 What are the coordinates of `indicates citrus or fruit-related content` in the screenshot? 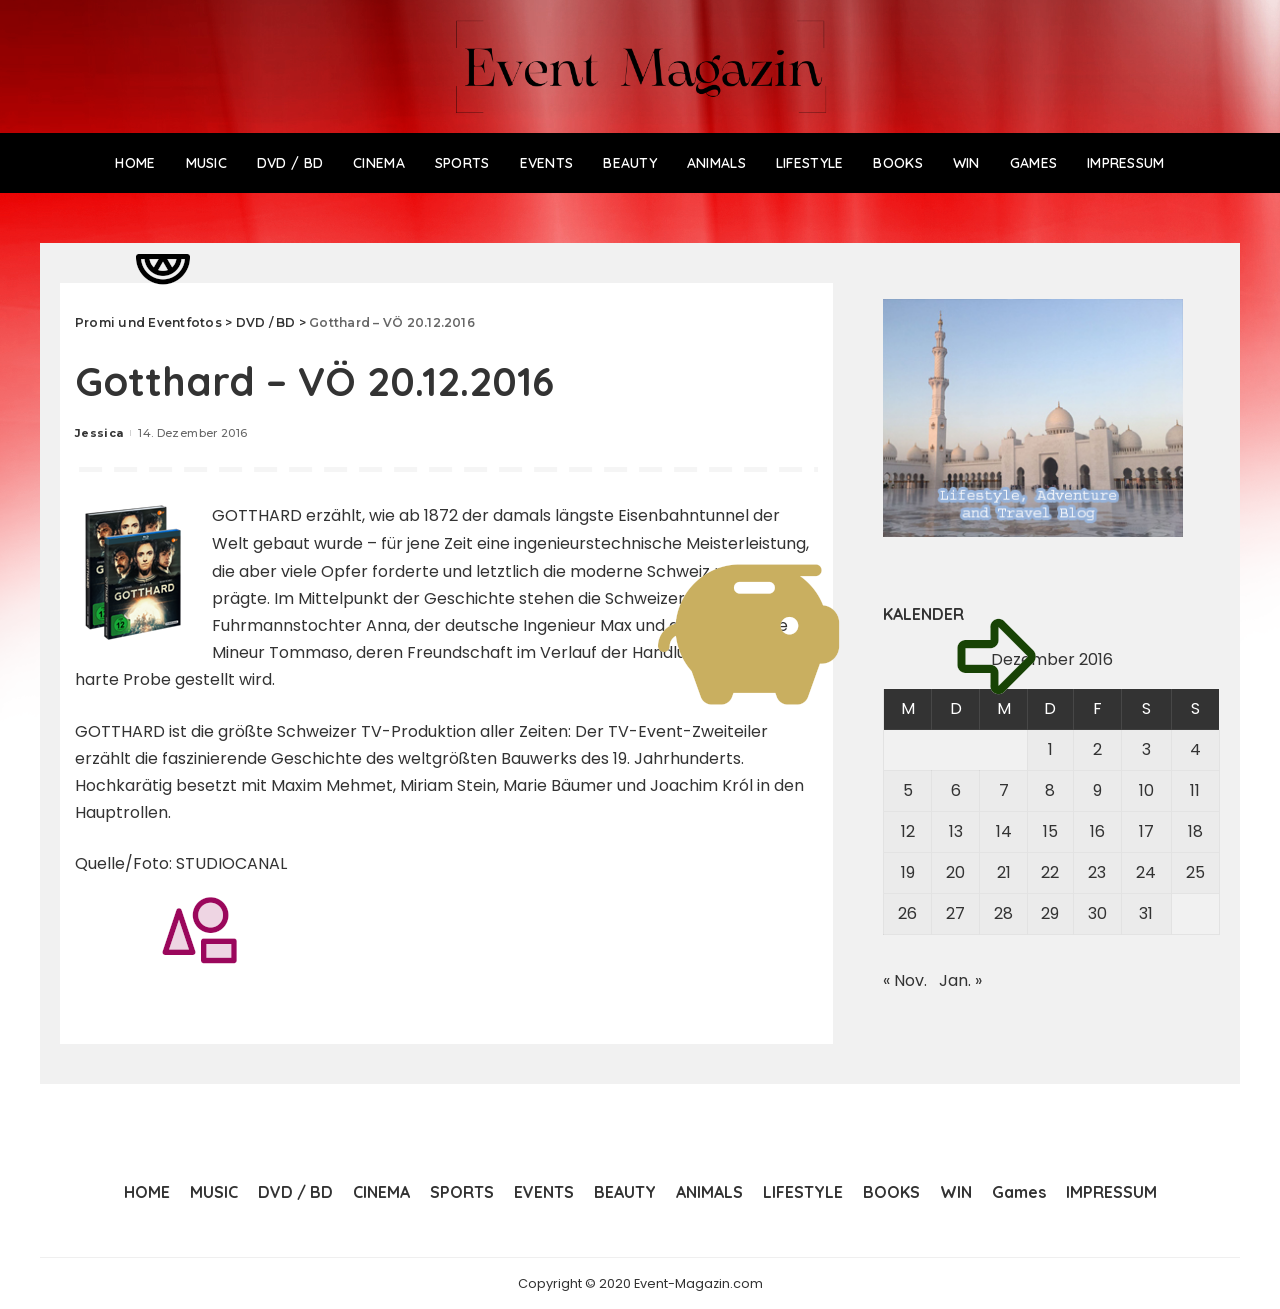 It's located at (163, 265).